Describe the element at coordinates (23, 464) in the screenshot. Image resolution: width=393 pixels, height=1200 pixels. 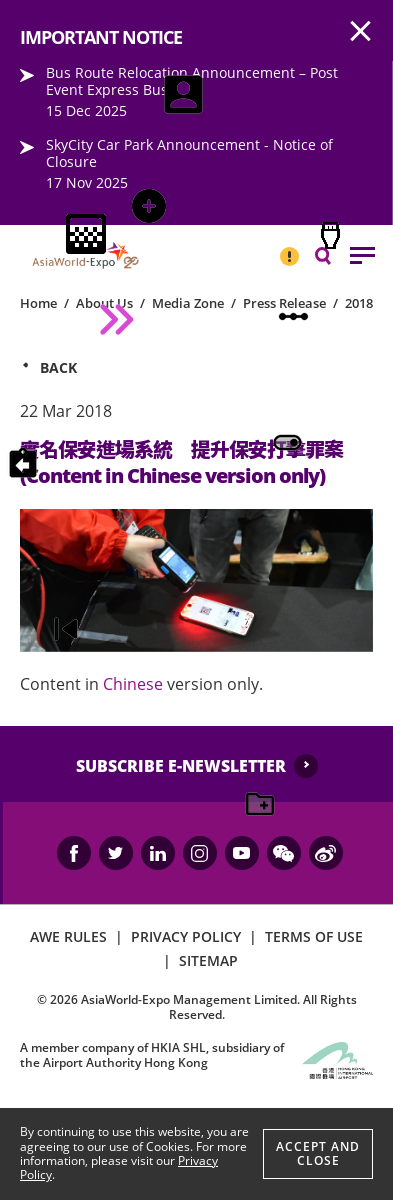
I see `return or send back an assignment` at that location.